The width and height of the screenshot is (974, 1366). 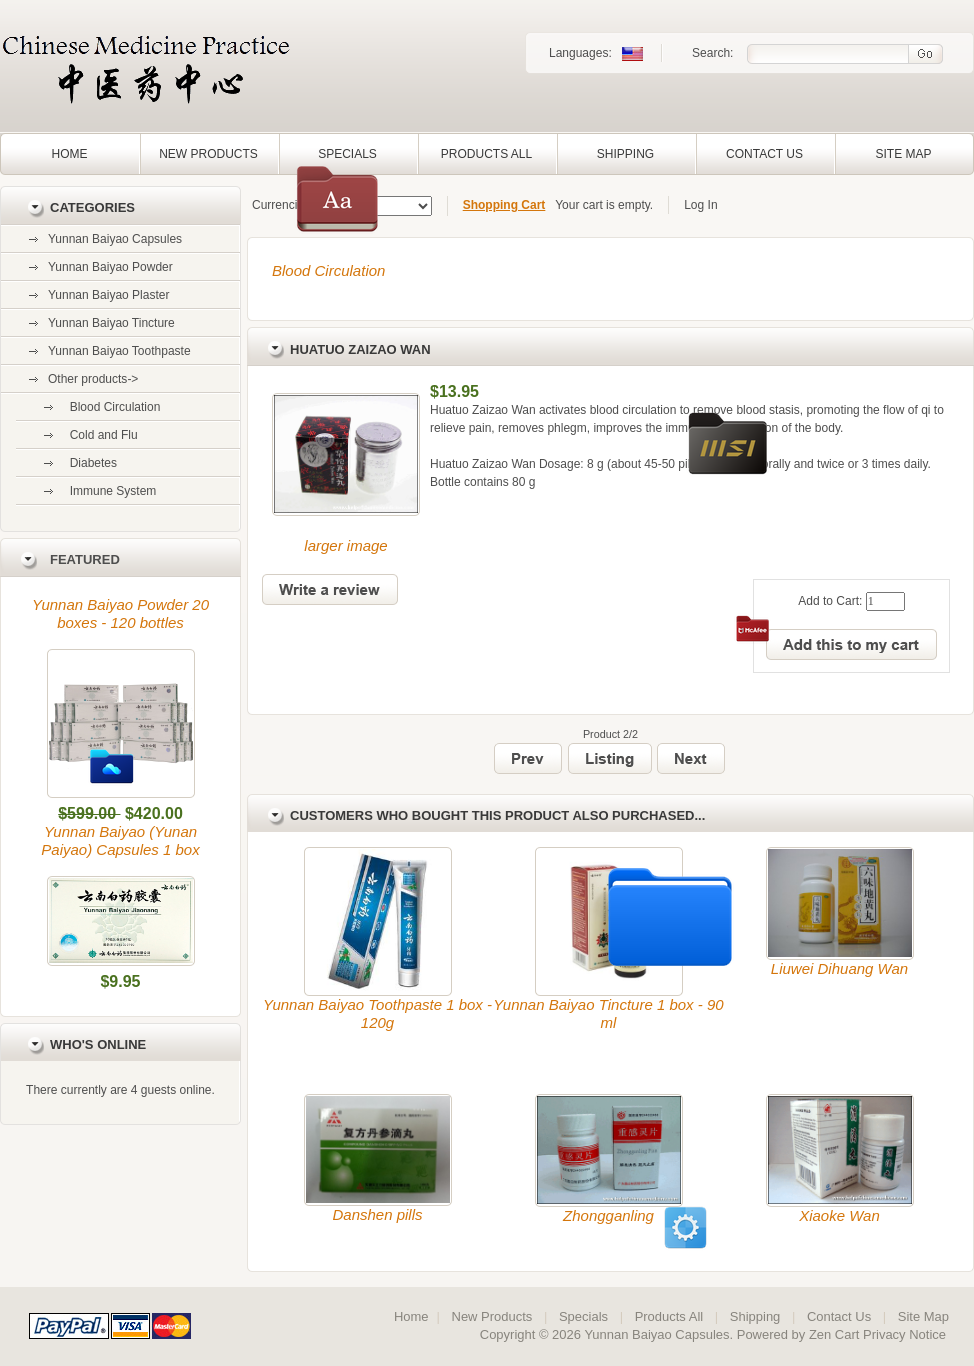 What do you see at coordinates (111, 767) in the screenshot?
I see `open wondershare document cloud folder` at bounding box center [111, 767].